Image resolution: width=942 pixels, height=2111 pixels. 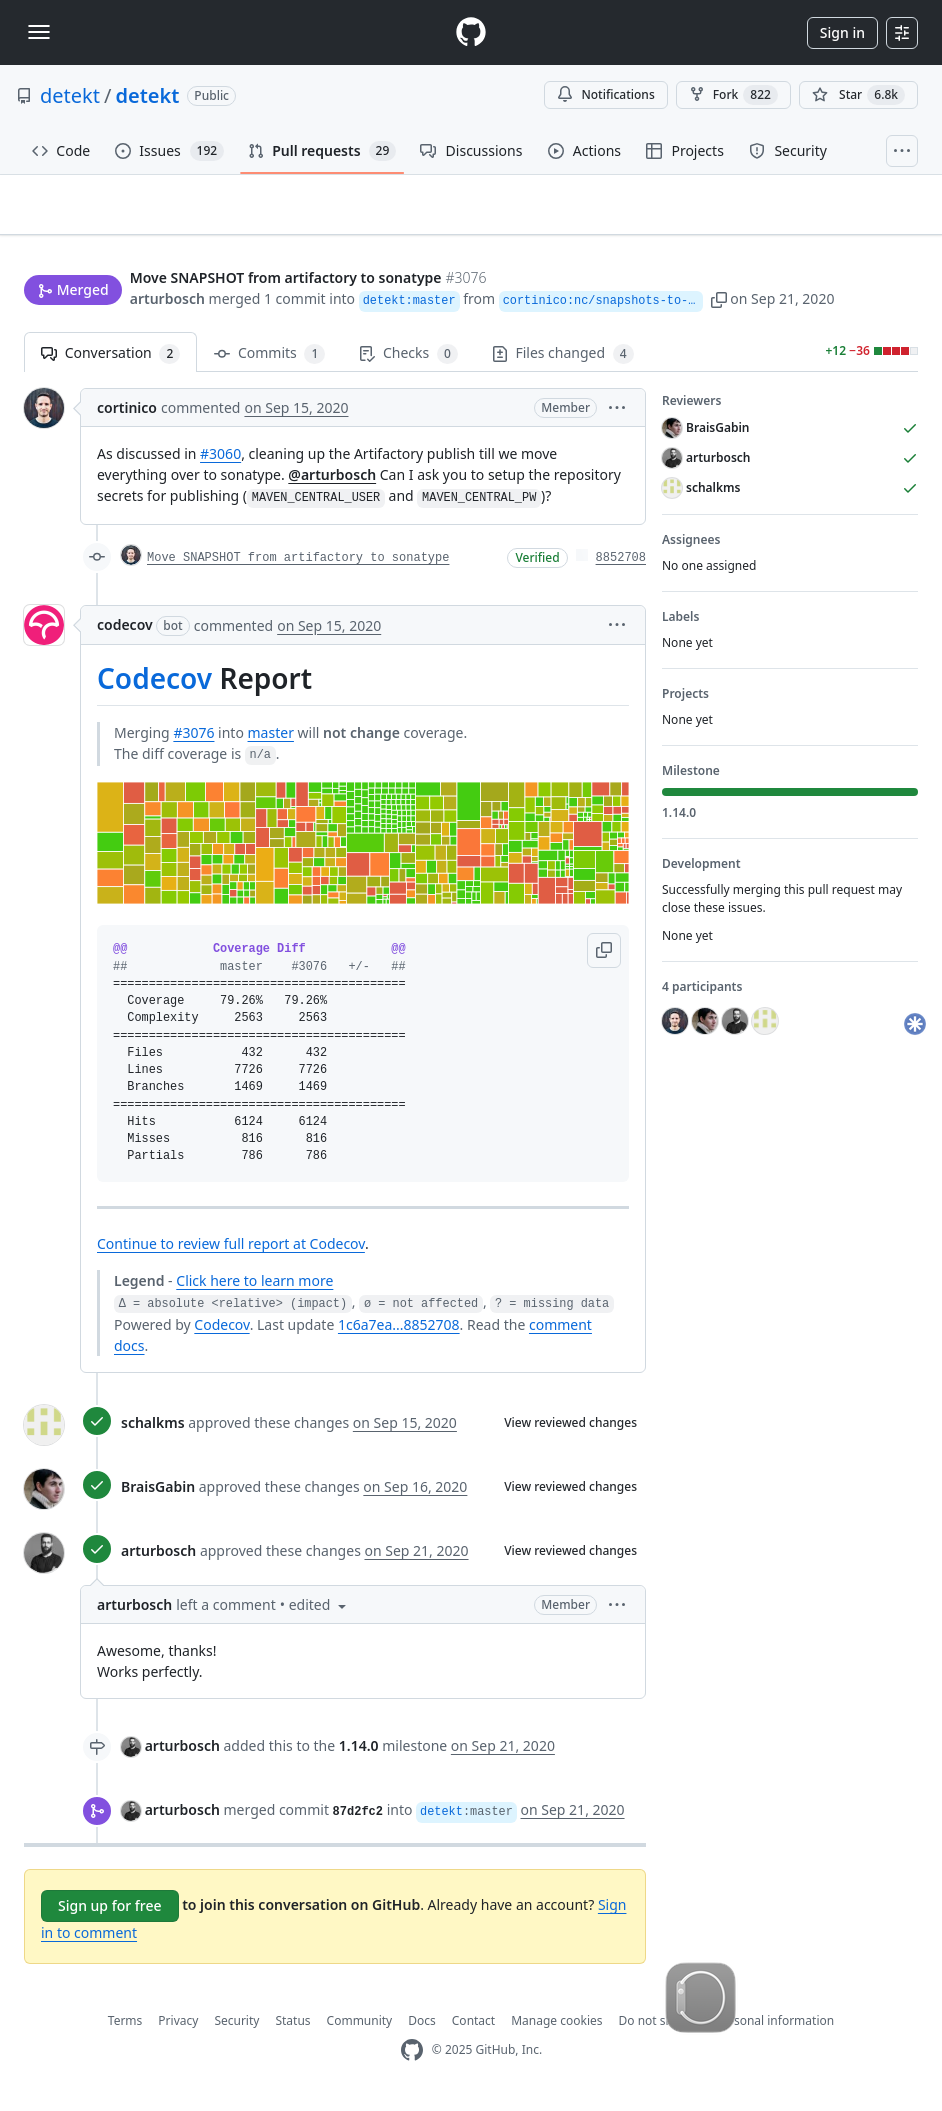 I want to click on generic badge or emblem indicator, so click(x=915, y=1024).